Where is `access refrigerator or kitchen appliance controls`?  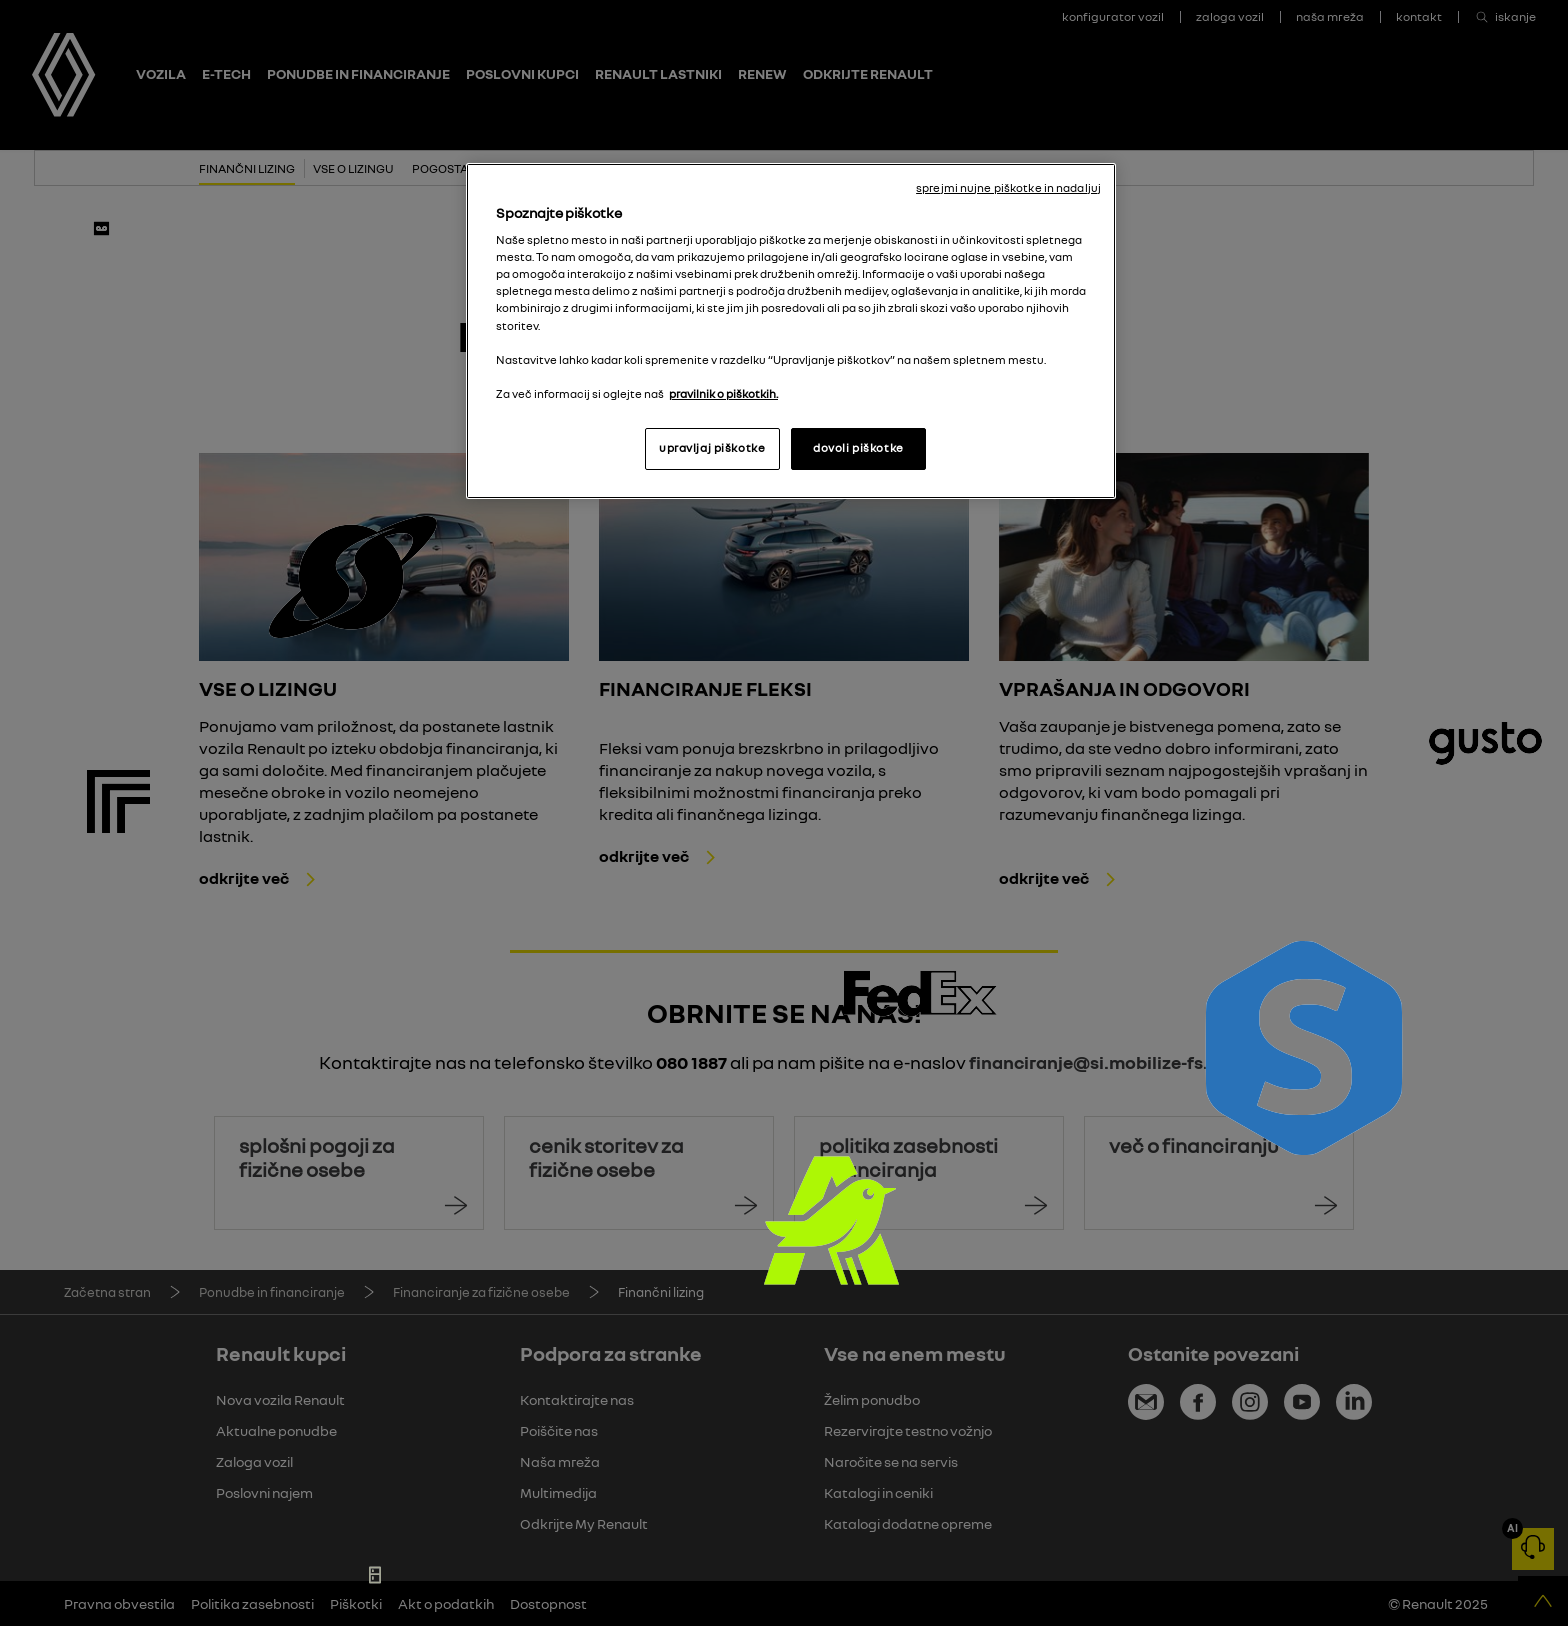
access refrigerator or kitchen appliance controls is located at coordinates (375, 1575).